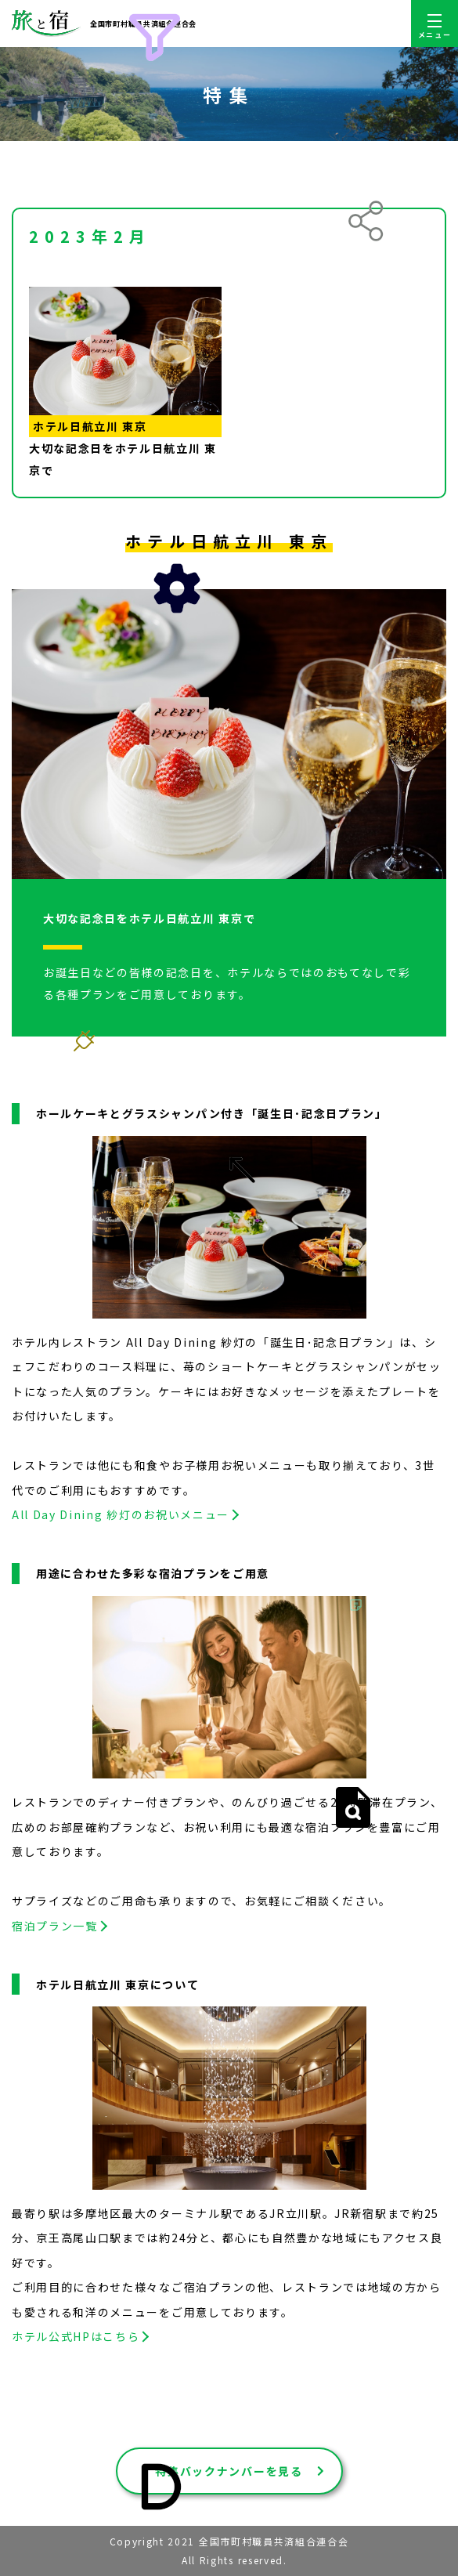 Image resolution: width=458 pixels, height=2576 pixels. I want to click on share content with others, so click(367, 221).